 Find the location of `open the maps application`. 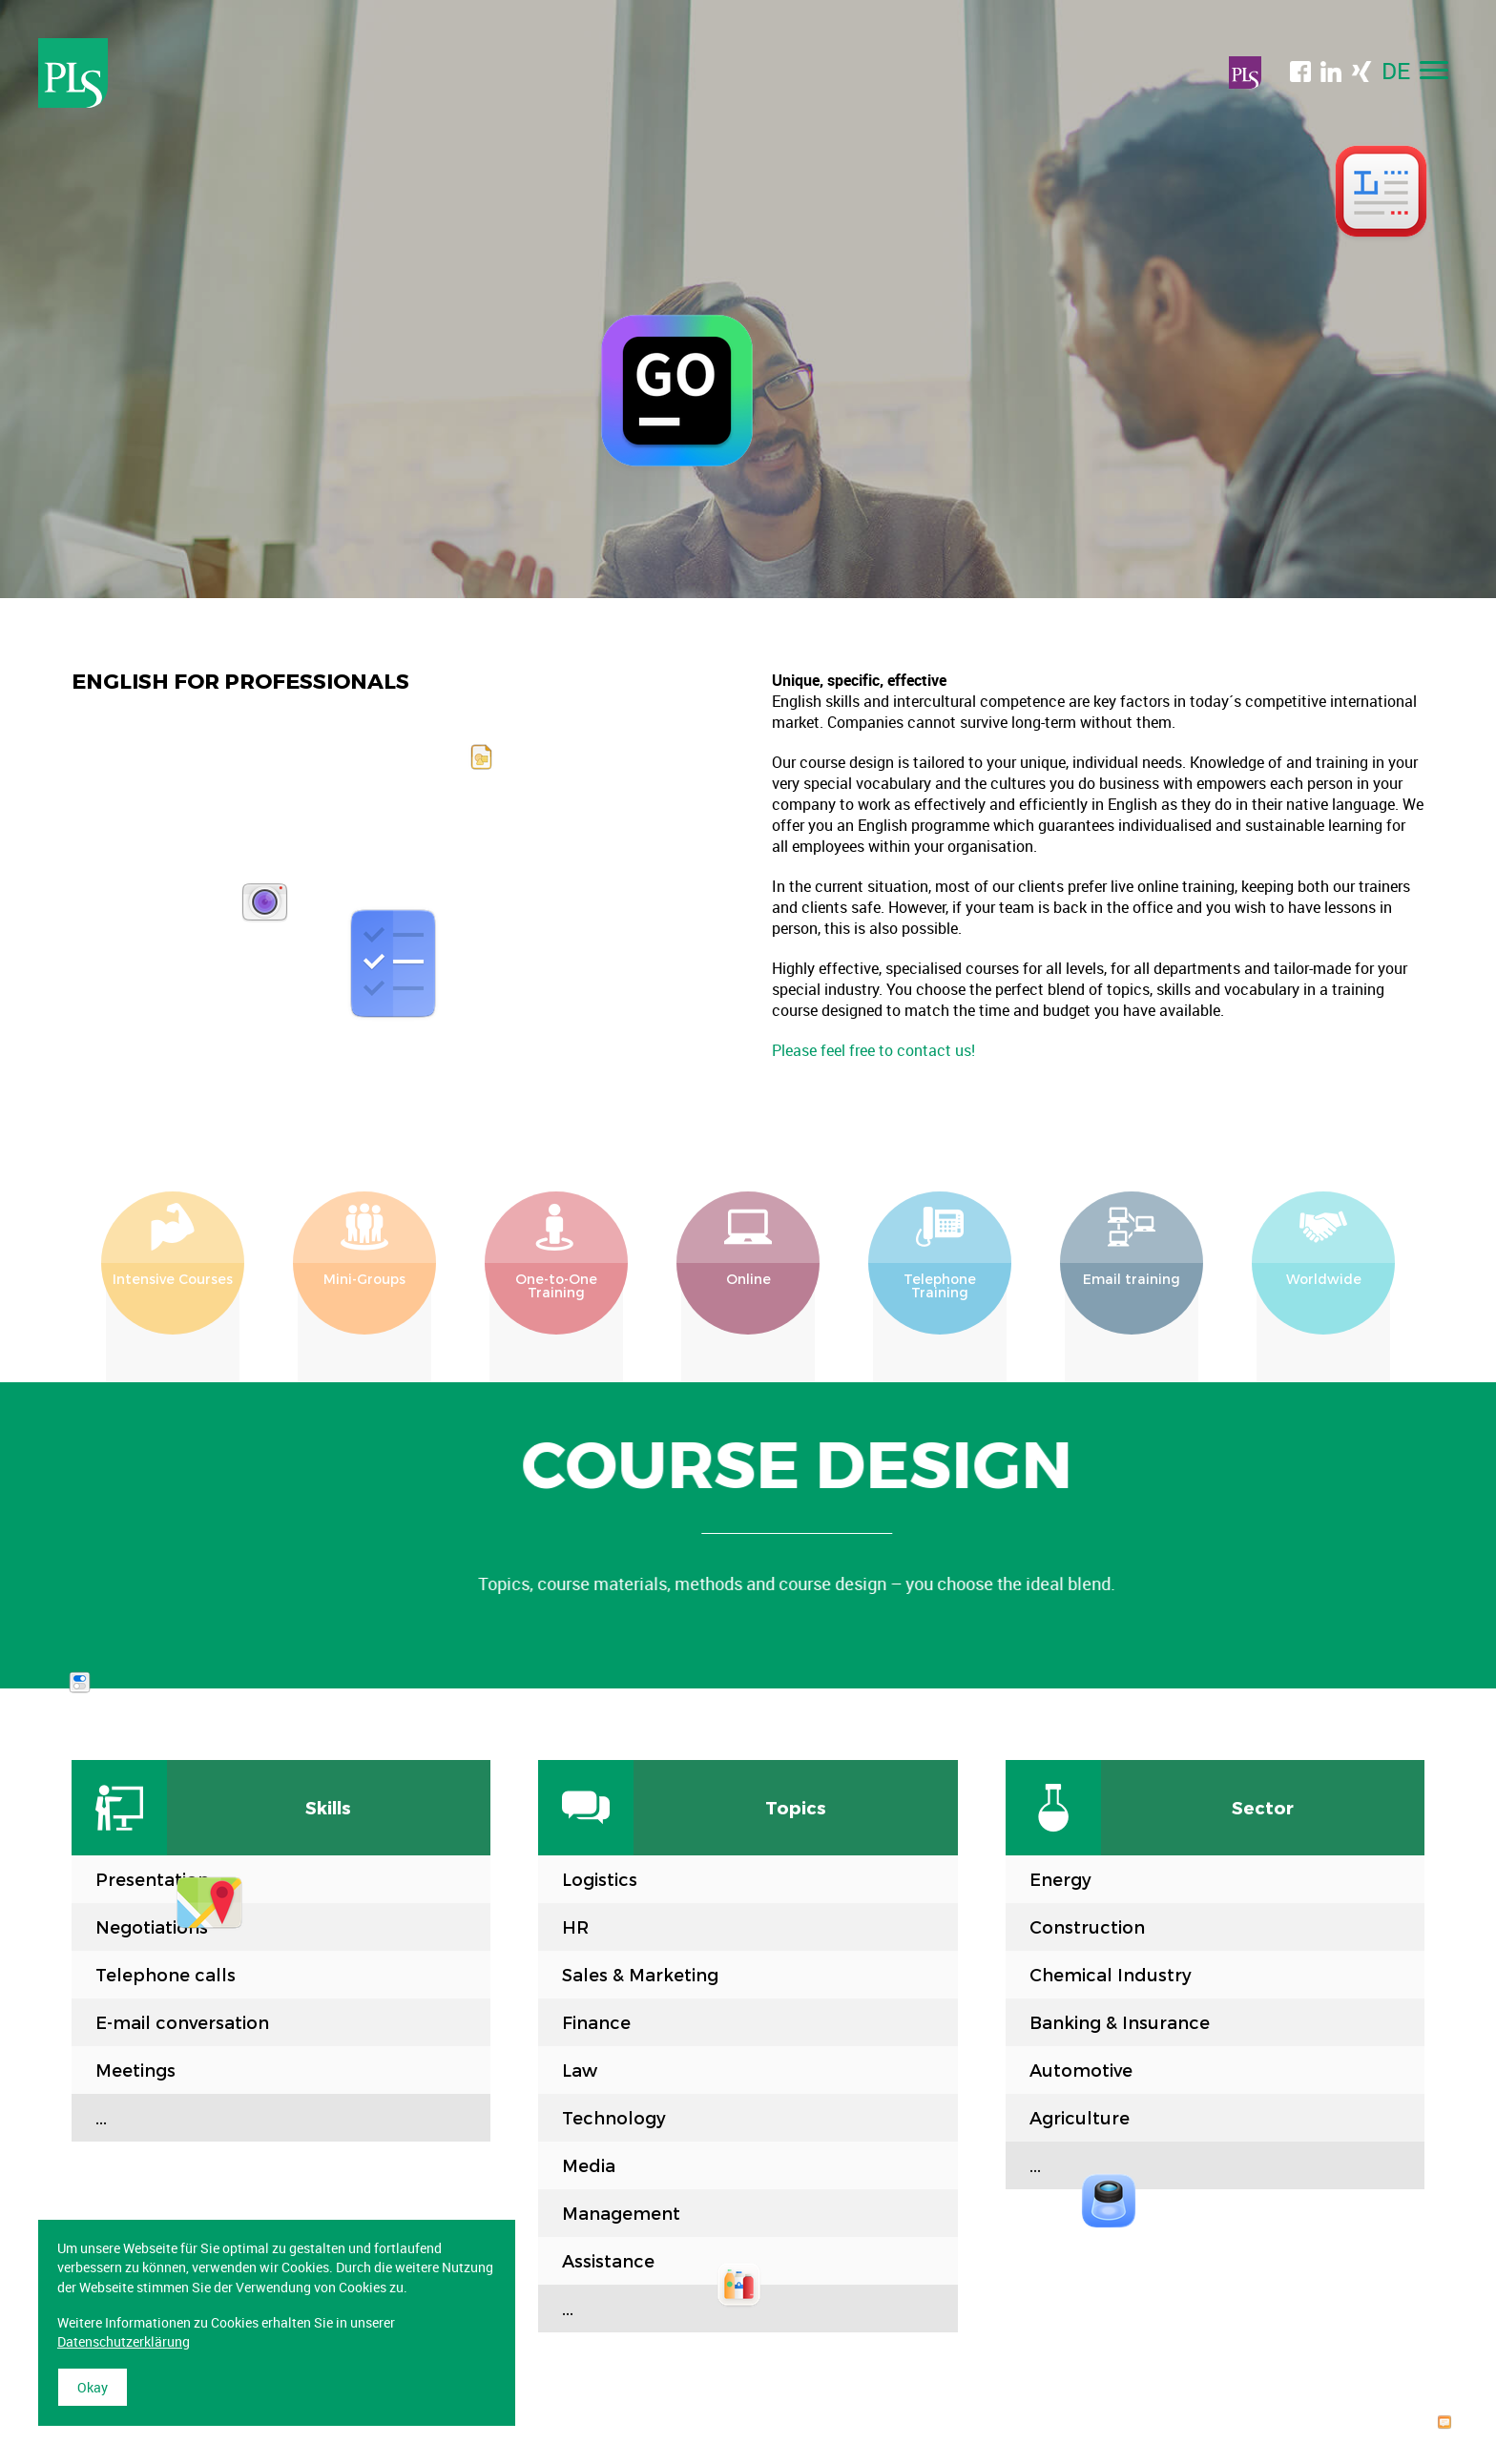

open the maps application is located at coordinates (209, 1902).